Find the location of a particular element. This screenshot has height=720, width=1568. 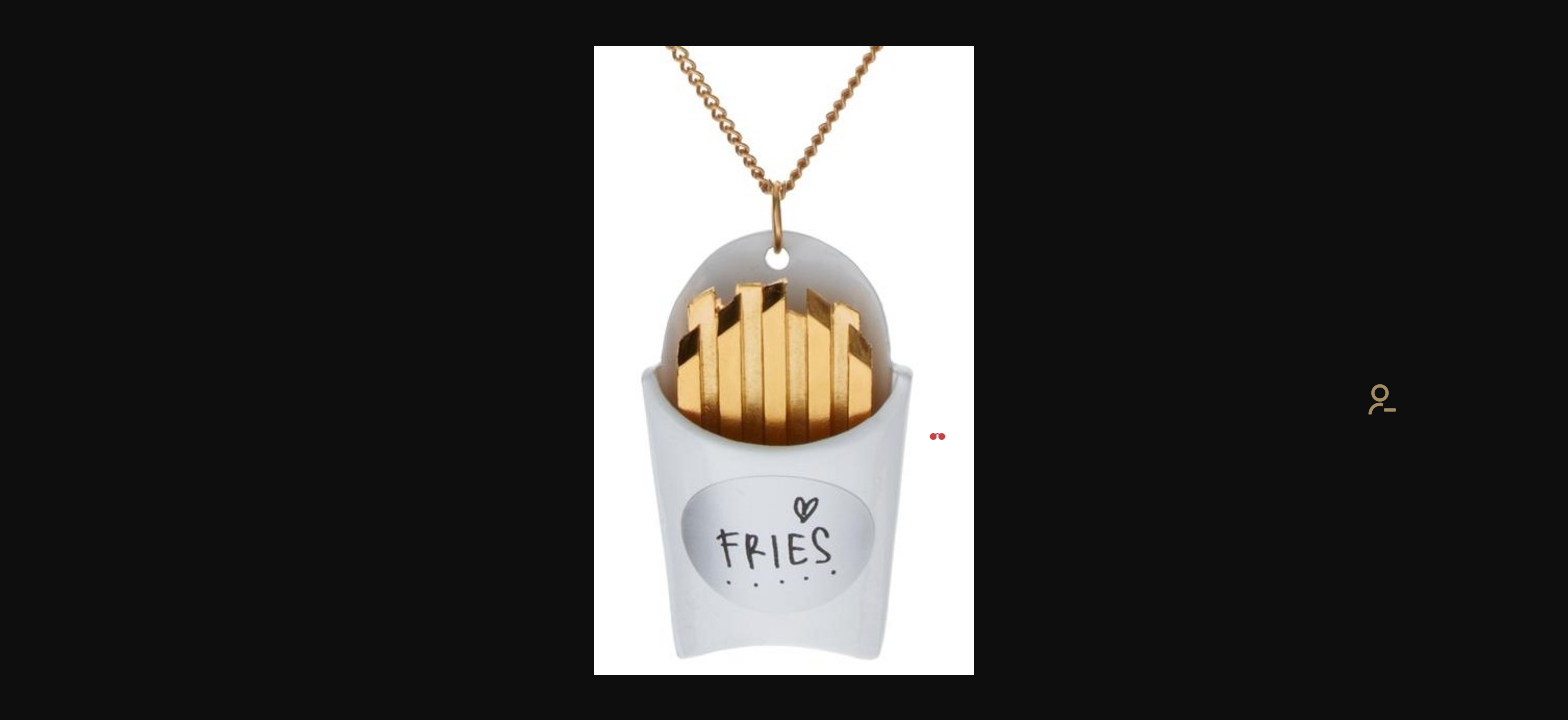

enable reading mode is located at coordinates (937, 436).